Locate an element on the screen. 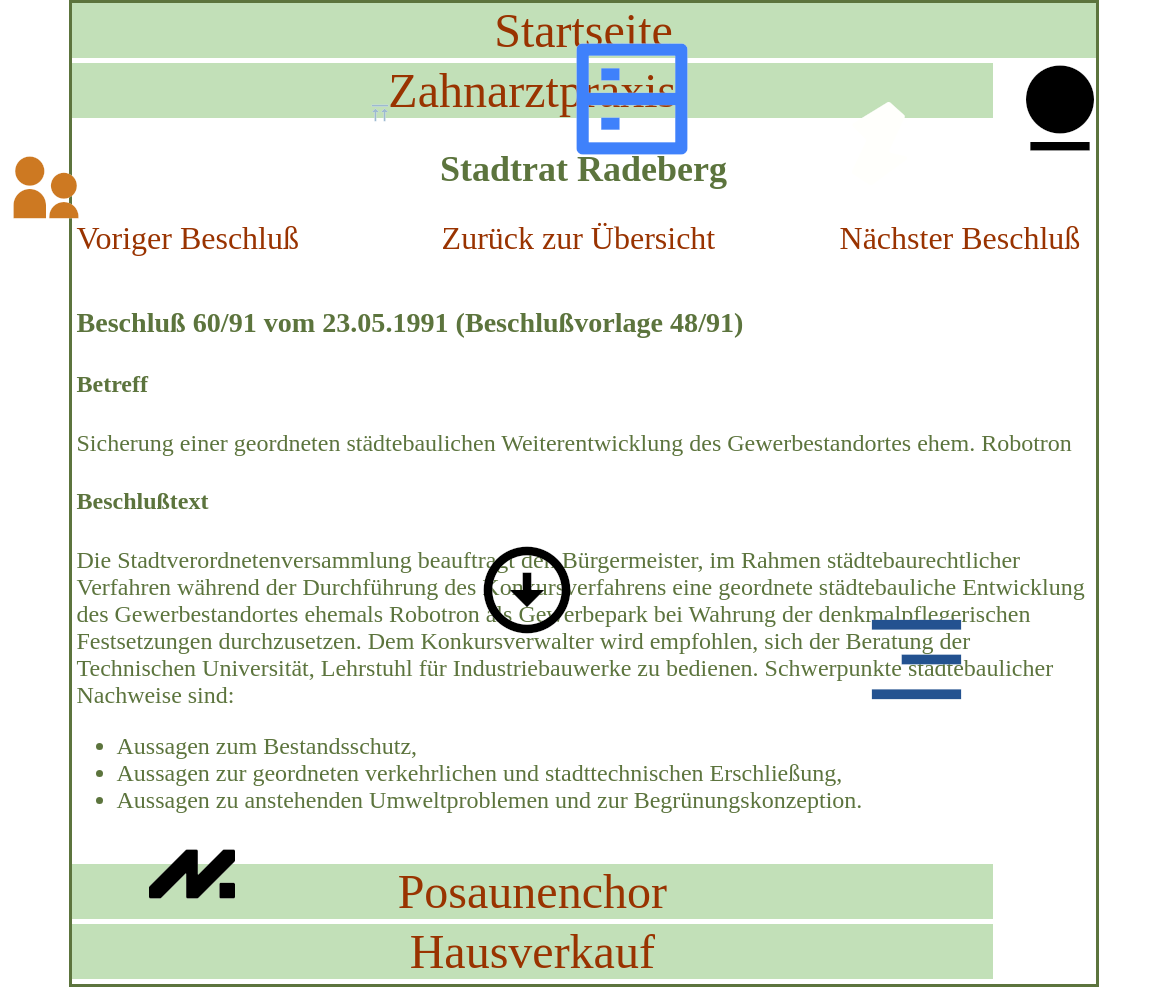  view parent account or guardian profile is located at coordinates (46, 189).